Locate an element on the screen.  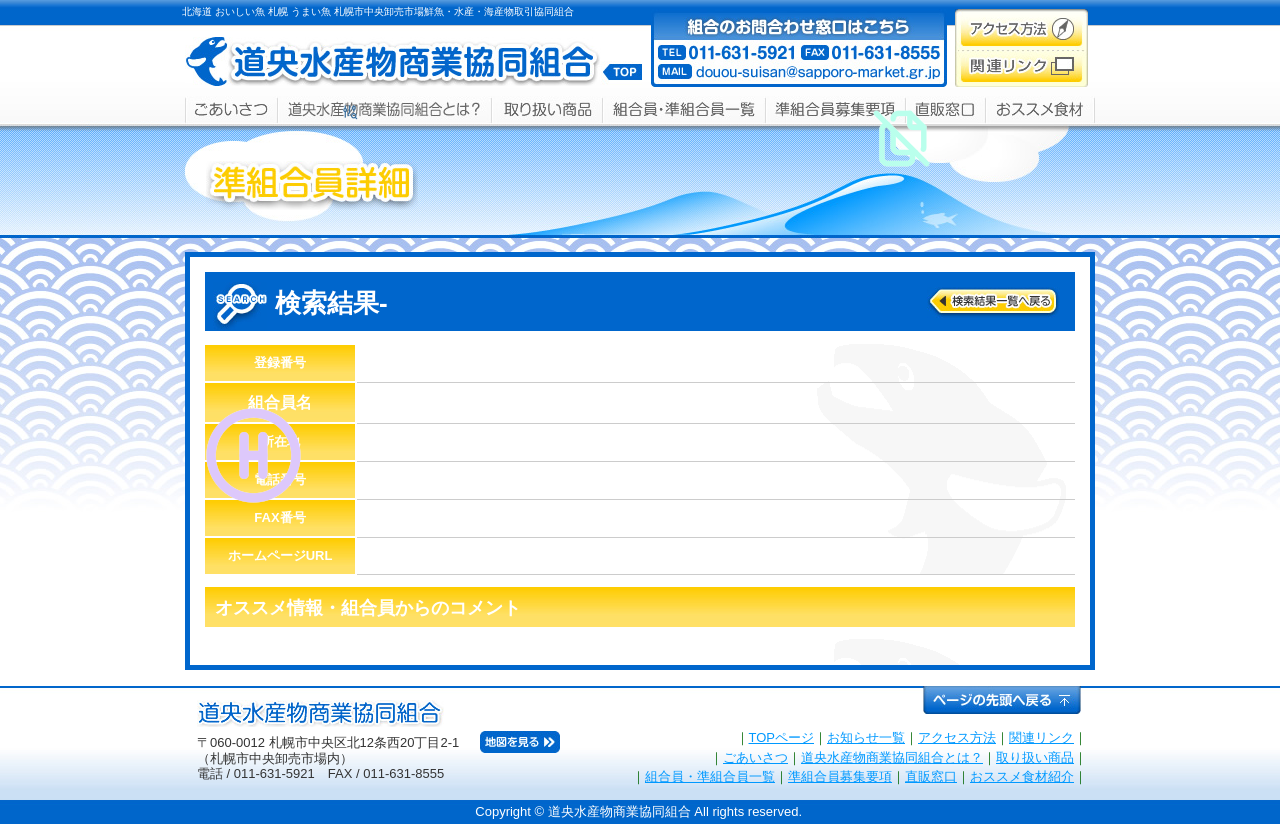
indicates a hospital or medical facility nearby is located at coordinates (253, 455).